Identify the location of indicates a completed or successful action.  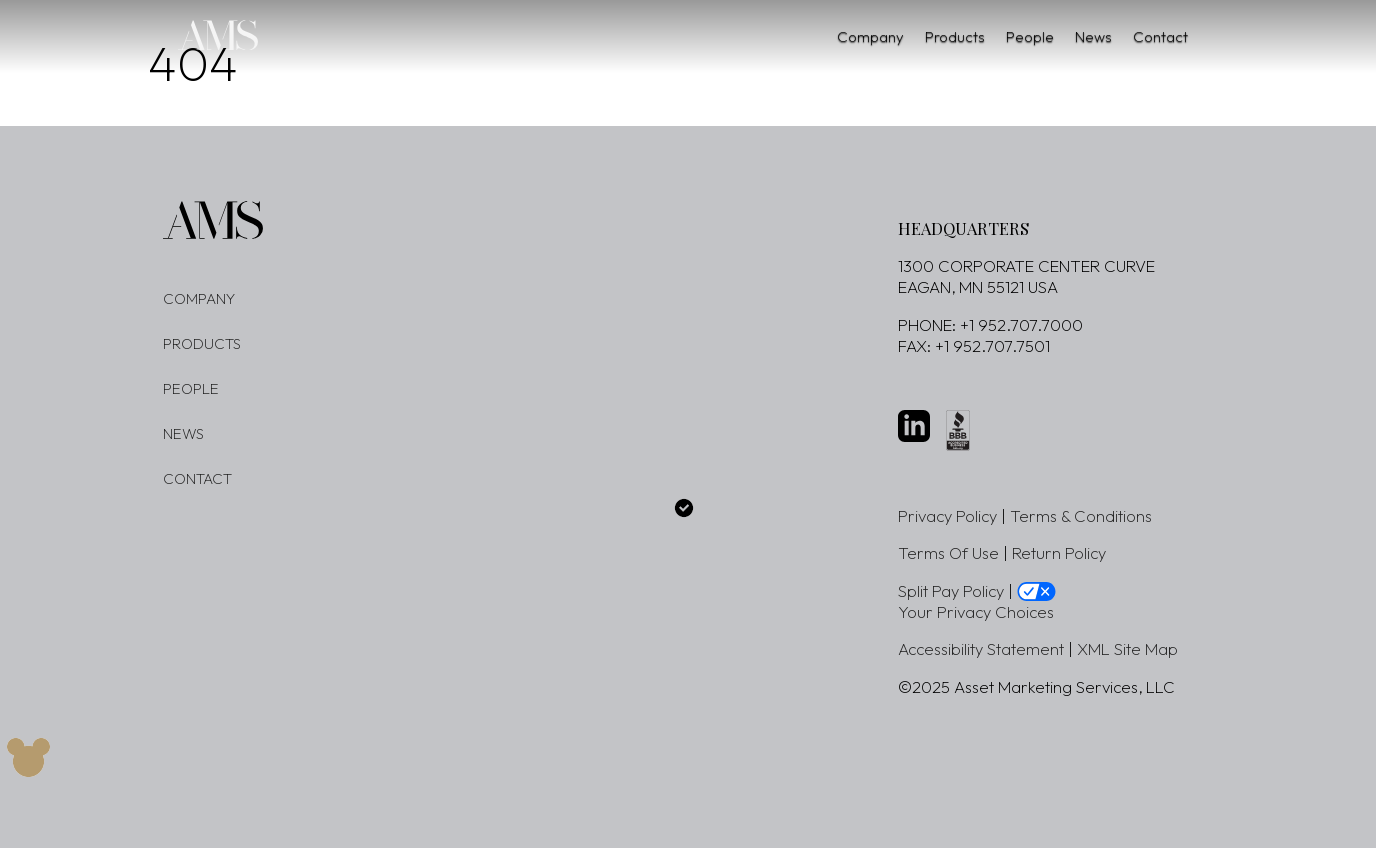
(684, 508).